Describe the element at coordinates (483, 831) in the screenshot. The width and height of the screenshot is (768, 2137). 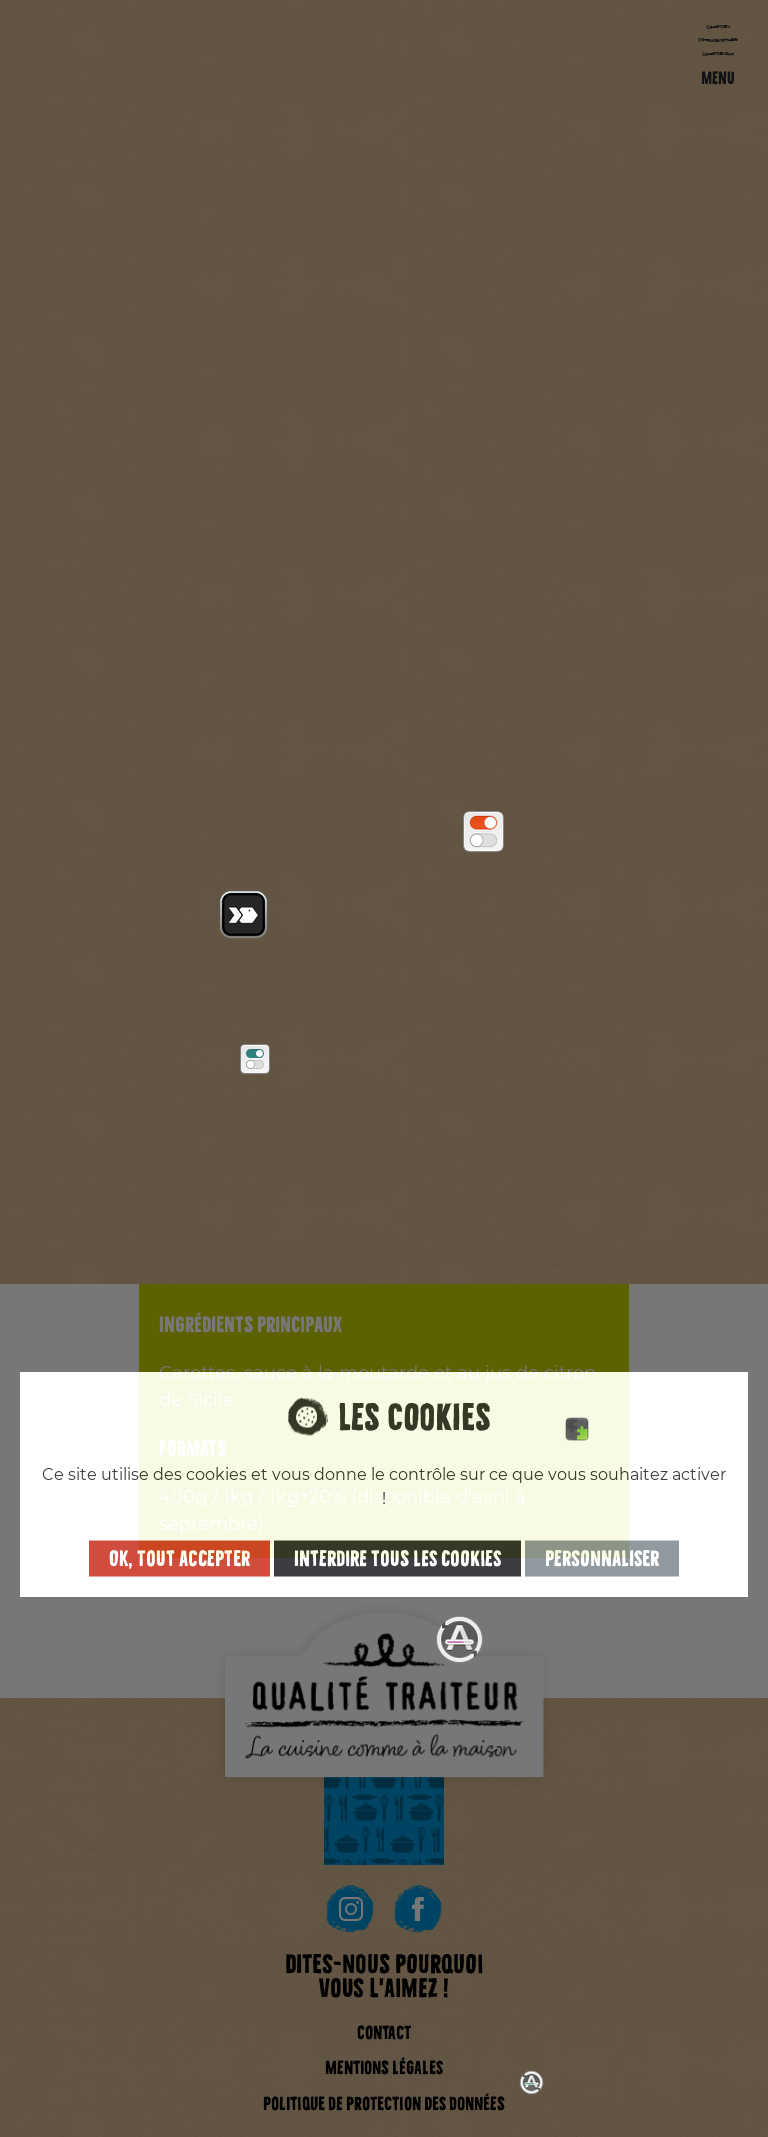
I see `open system settings` at that location.